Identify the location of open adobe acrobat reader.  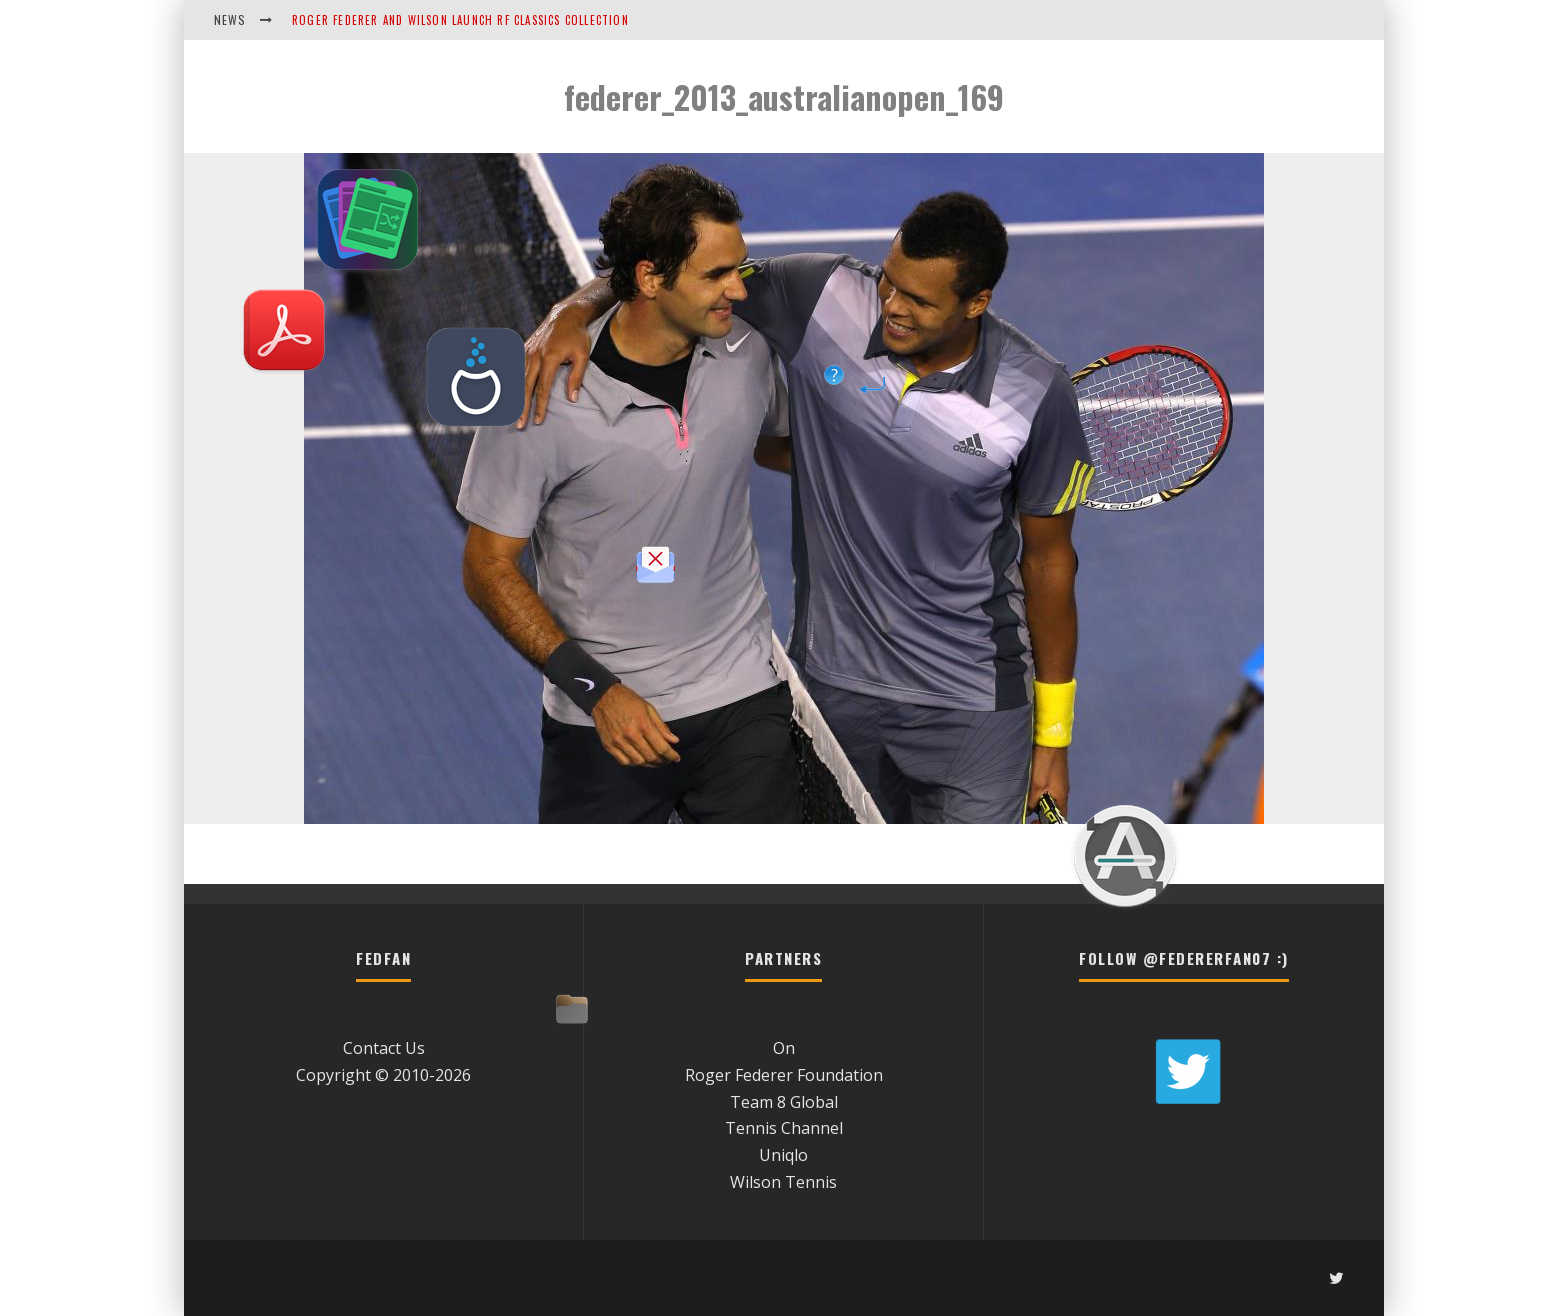
(284, 330).